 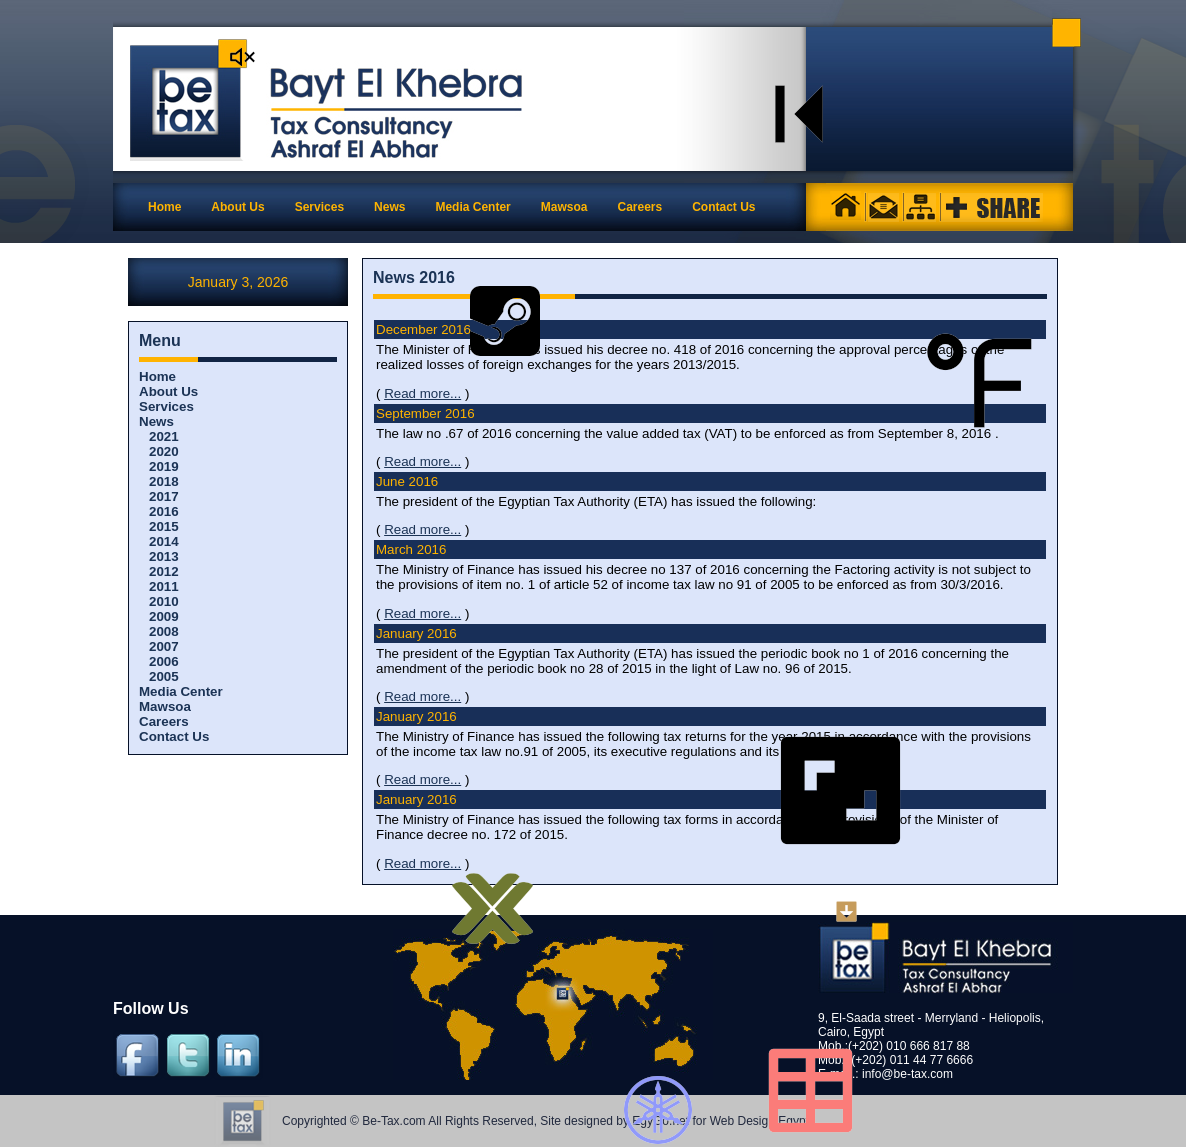 What do you see at coordinates (810, 1090) in the screenshot?
I see `insert a table into the document` at bounding box center [810, 1090].